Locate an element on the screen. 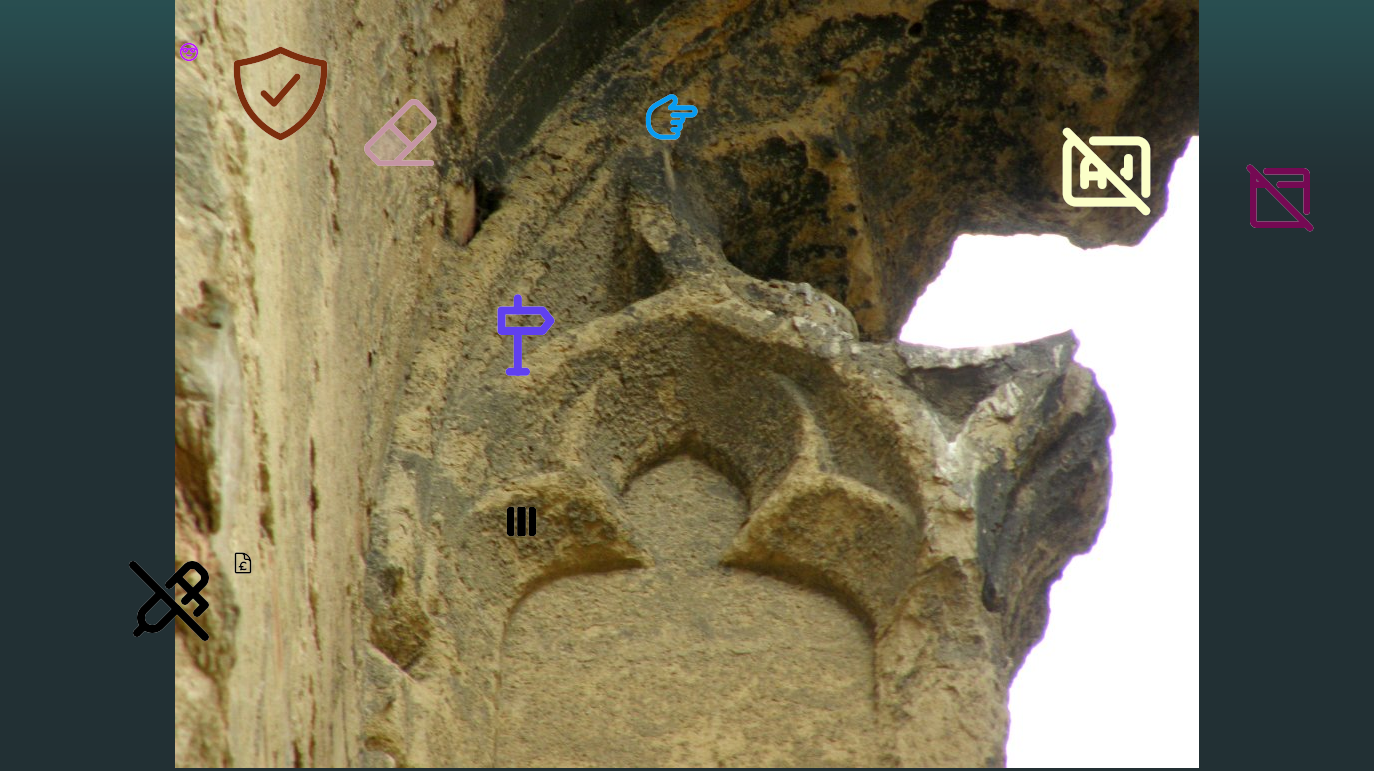 The image size is (1374, 771). switch to three-column layout is located at coordinates (521, 521).